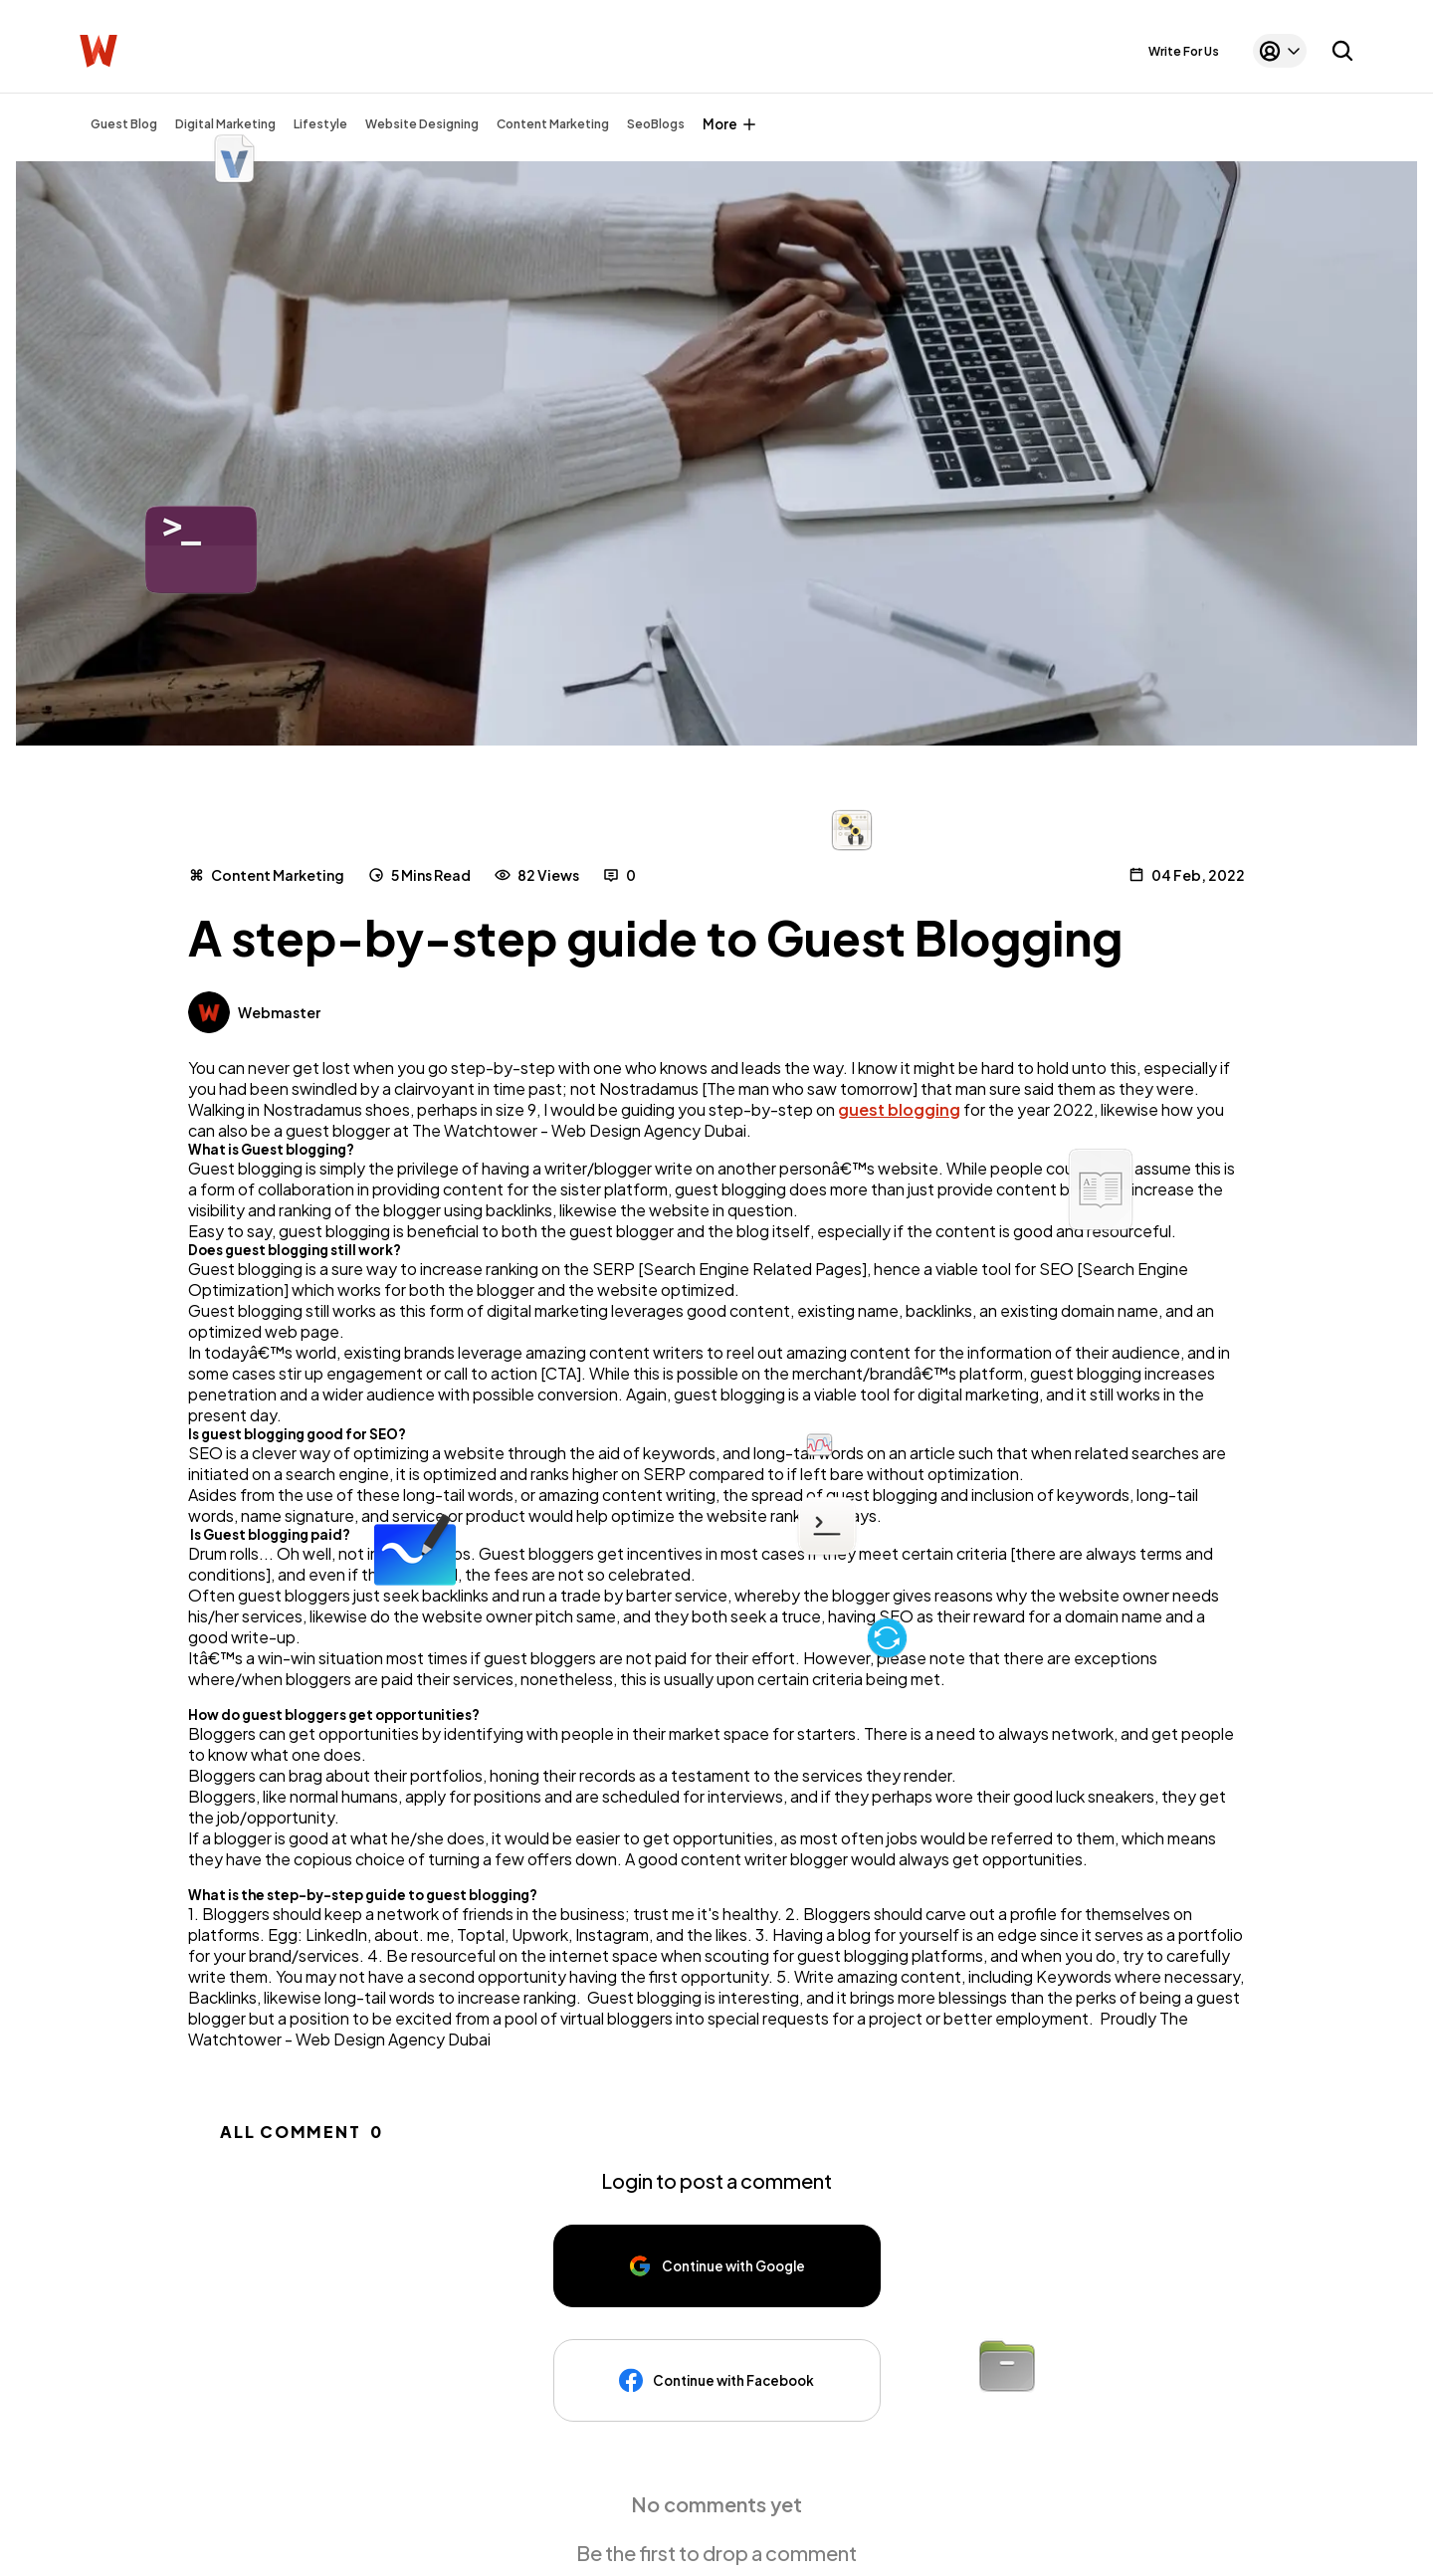 The height and width of the screenshot is (2576, 1433). Describe the element at coordinates (234, 158) in the screenshot. I see `a v programming language source file` at that location.